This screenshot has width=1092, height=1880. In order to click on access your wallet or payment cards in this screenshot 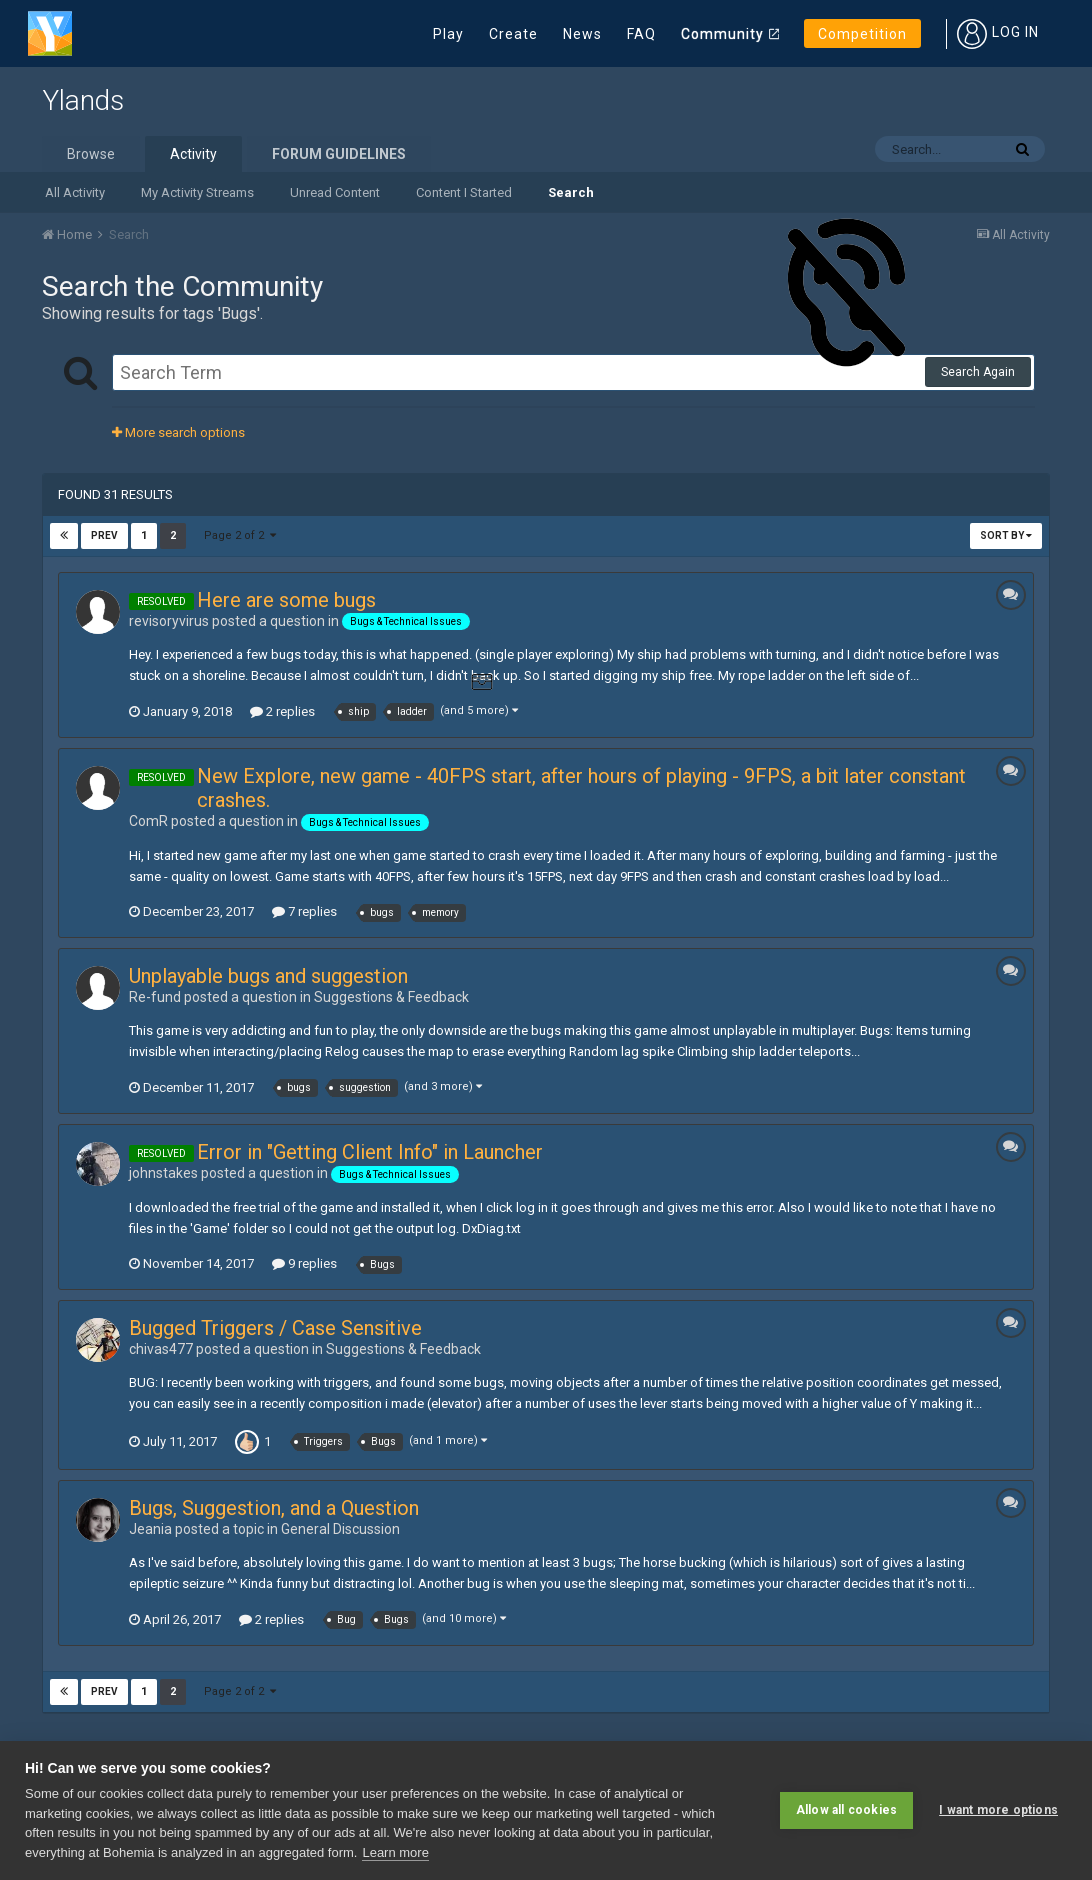, I will do `click(482, 682)`.